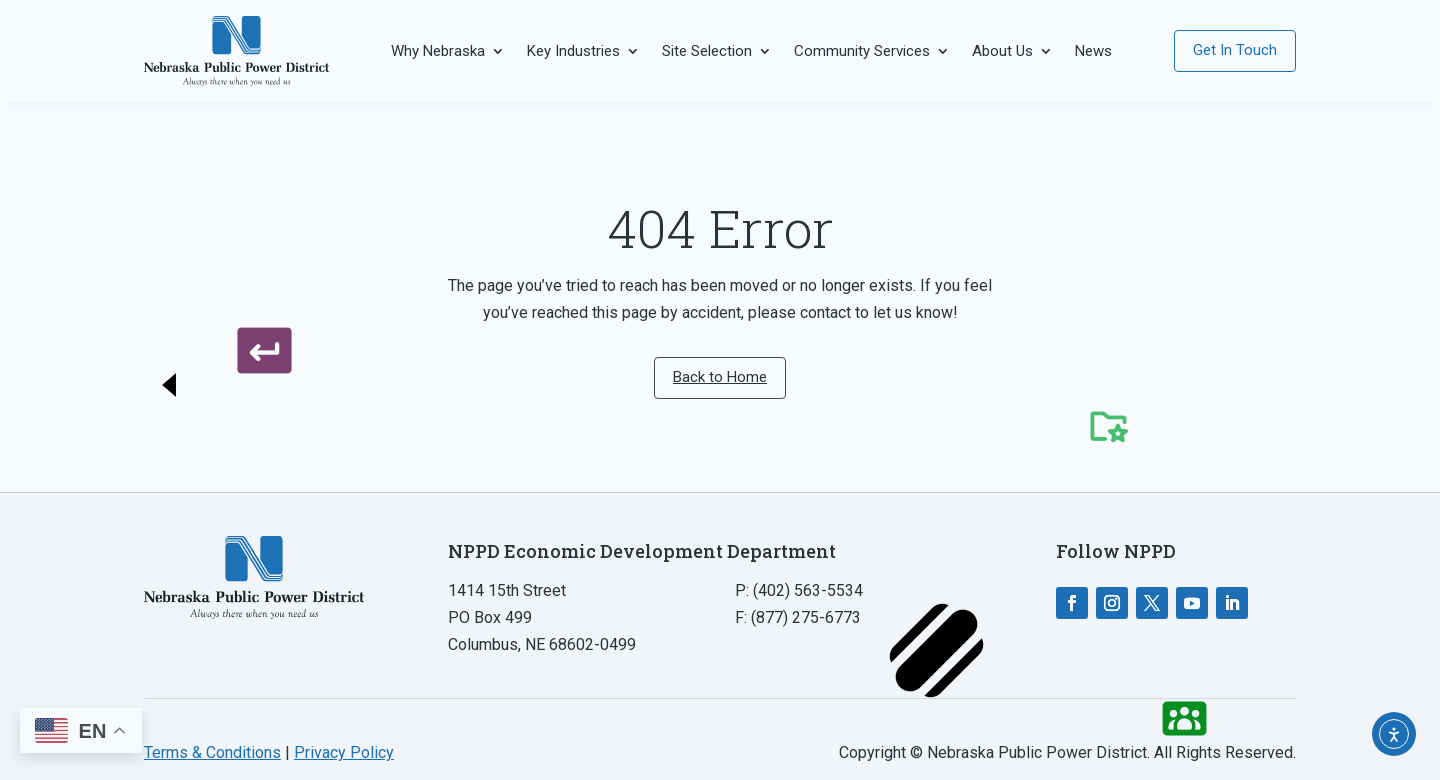  I want to click on go back to the previous screen, so click(169, 385).